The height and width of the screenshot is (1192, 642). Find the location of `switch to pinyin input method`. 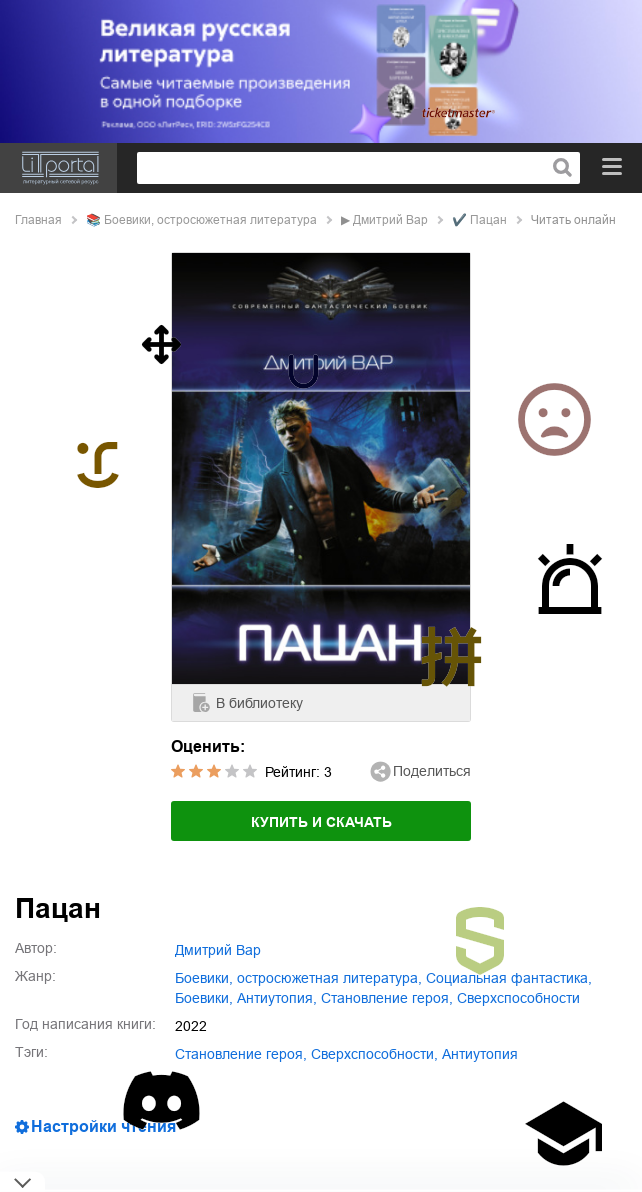

switch to pinyin input method is located at coordinates (451, 656).